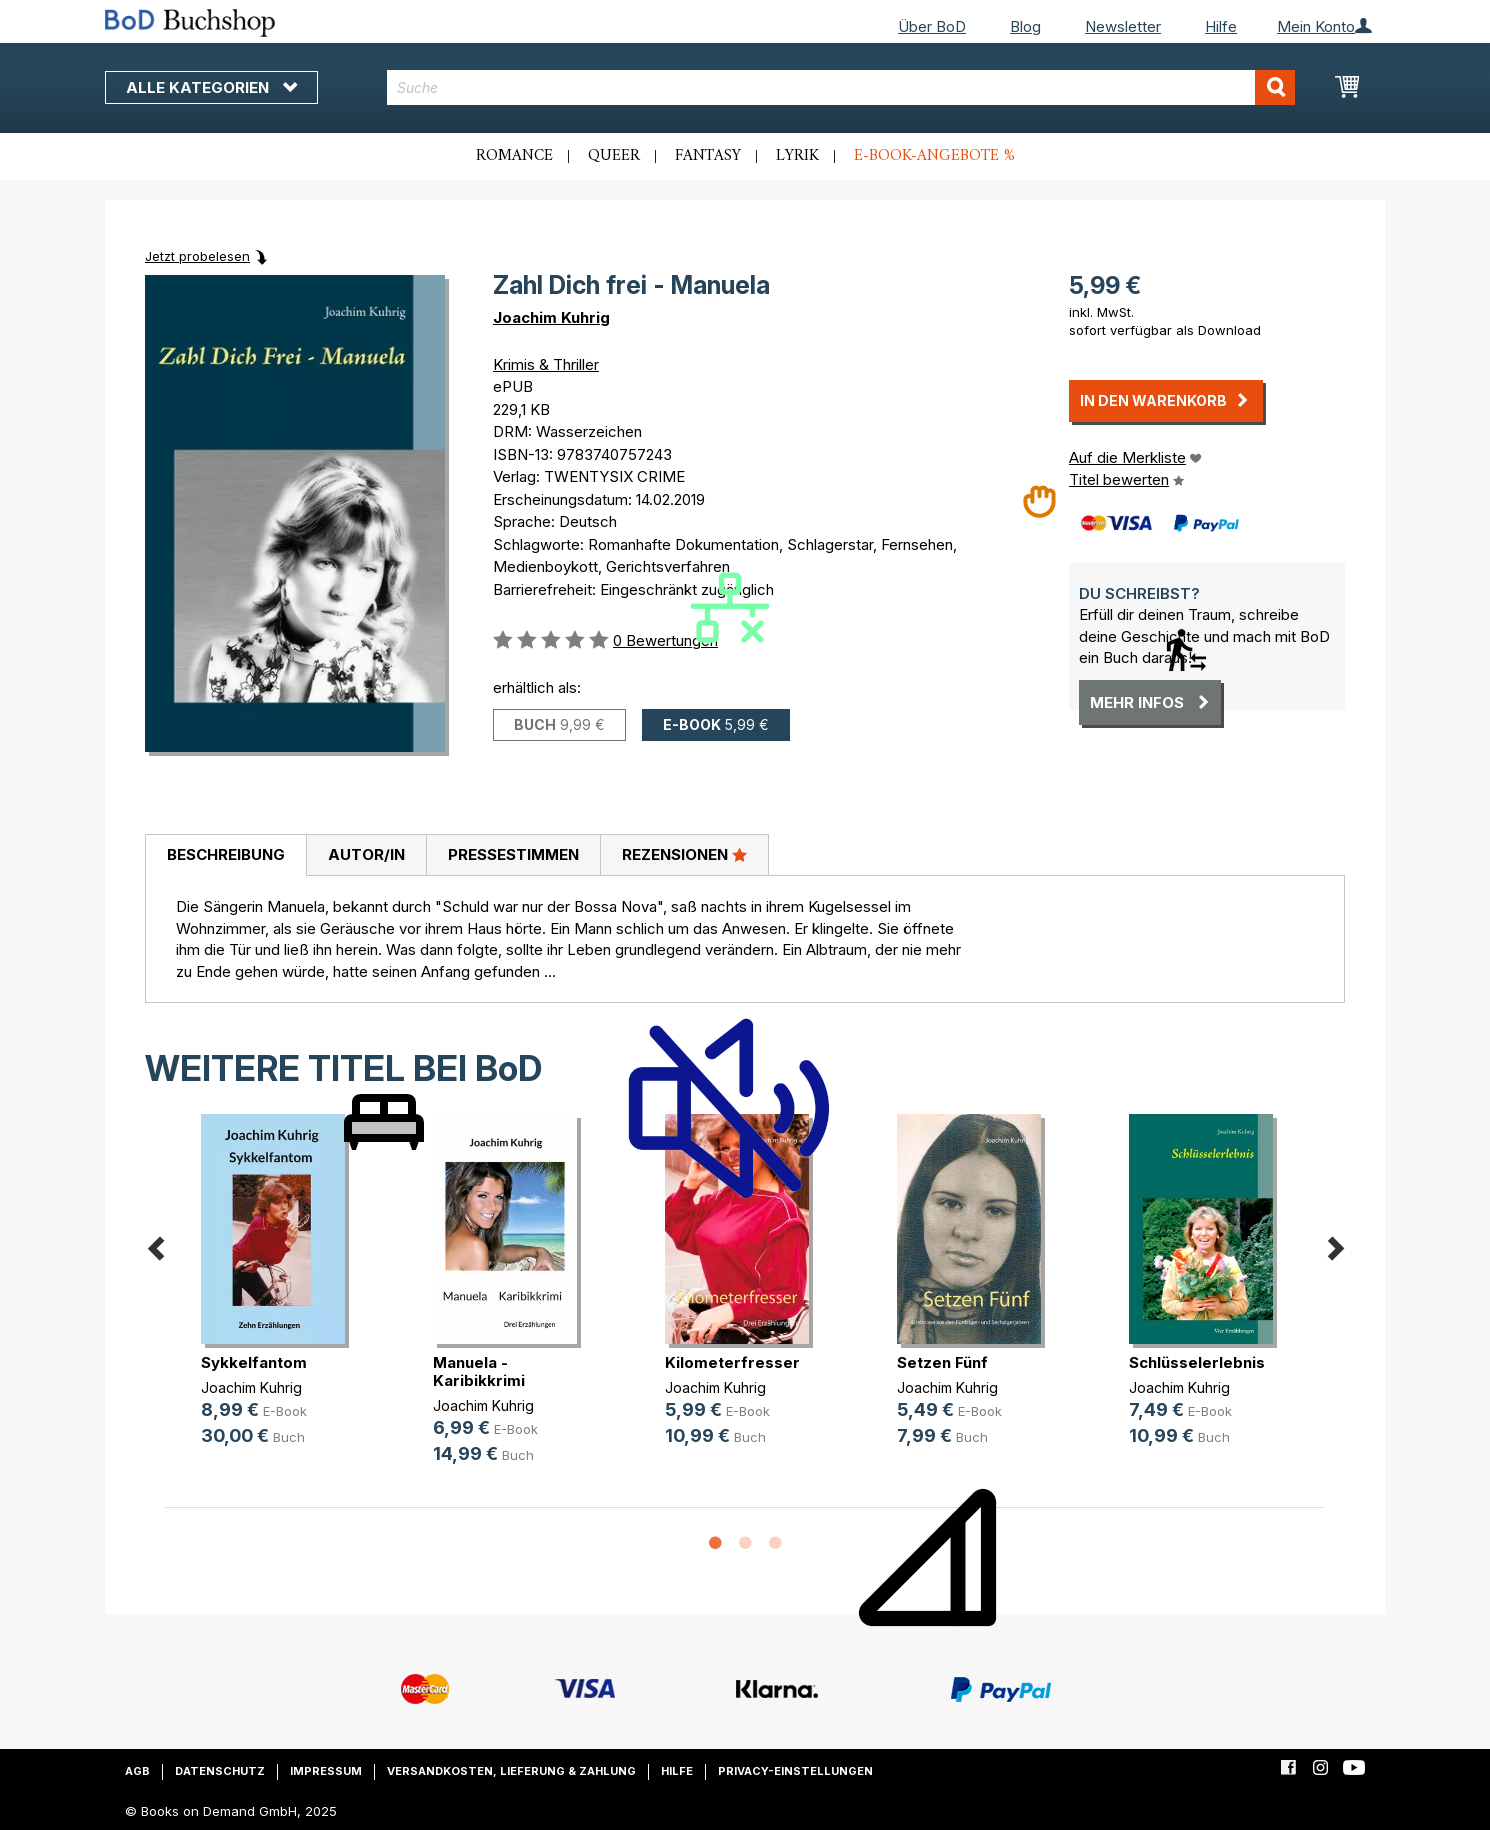  Describe the element at coordinates (1186, 649) in the screenshot. I see `transfer between transit lines at this station` at that location.